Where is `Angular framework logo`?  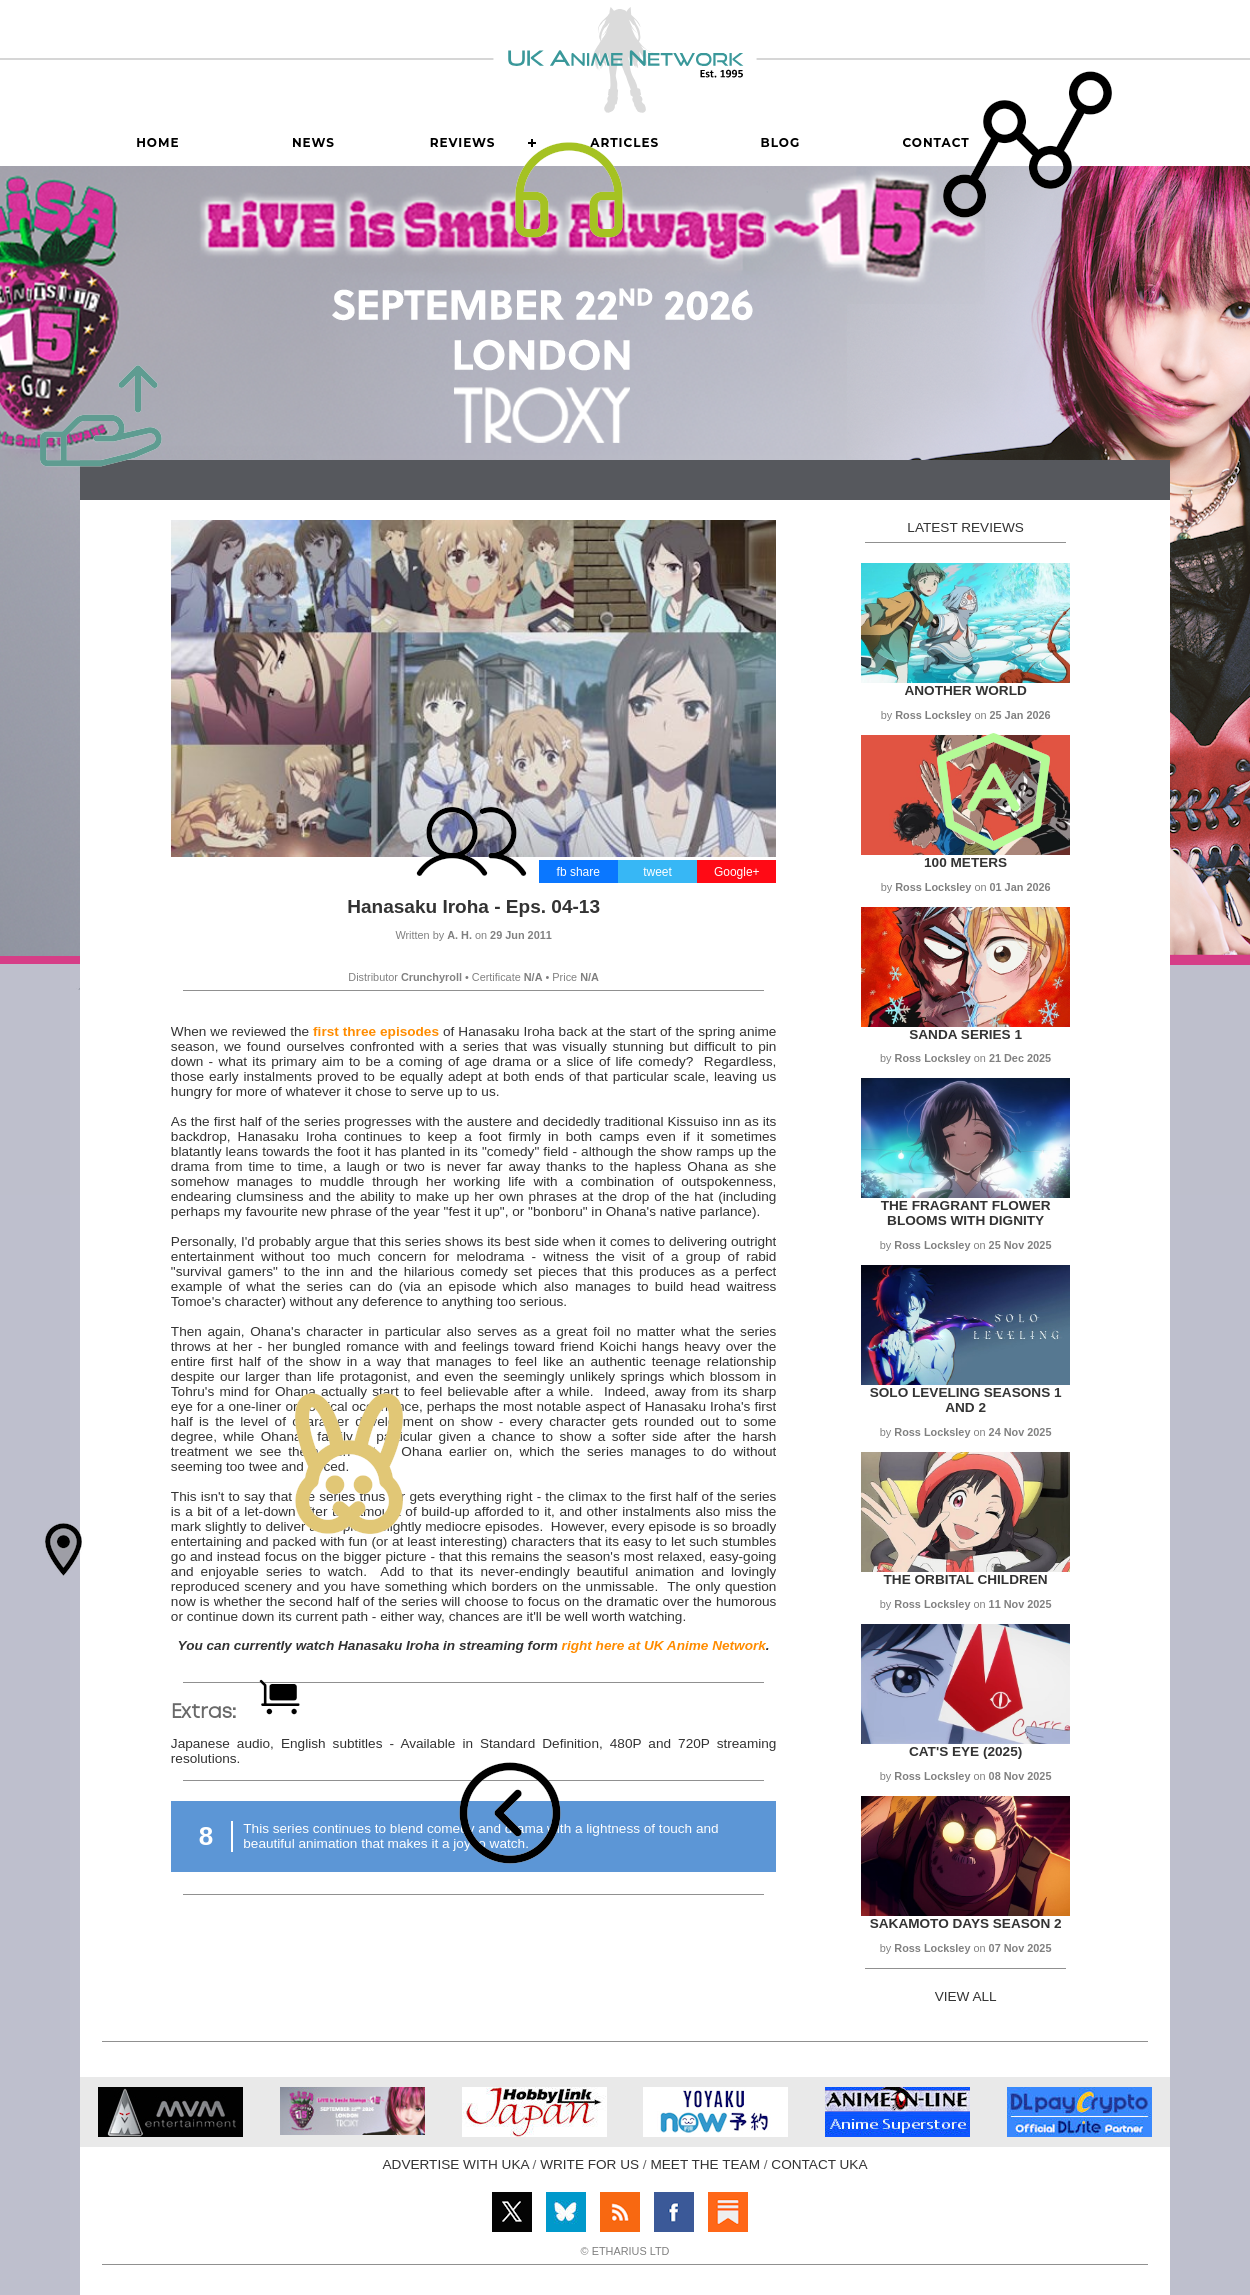 Angular framework logo is located at coordinates (993, 789).